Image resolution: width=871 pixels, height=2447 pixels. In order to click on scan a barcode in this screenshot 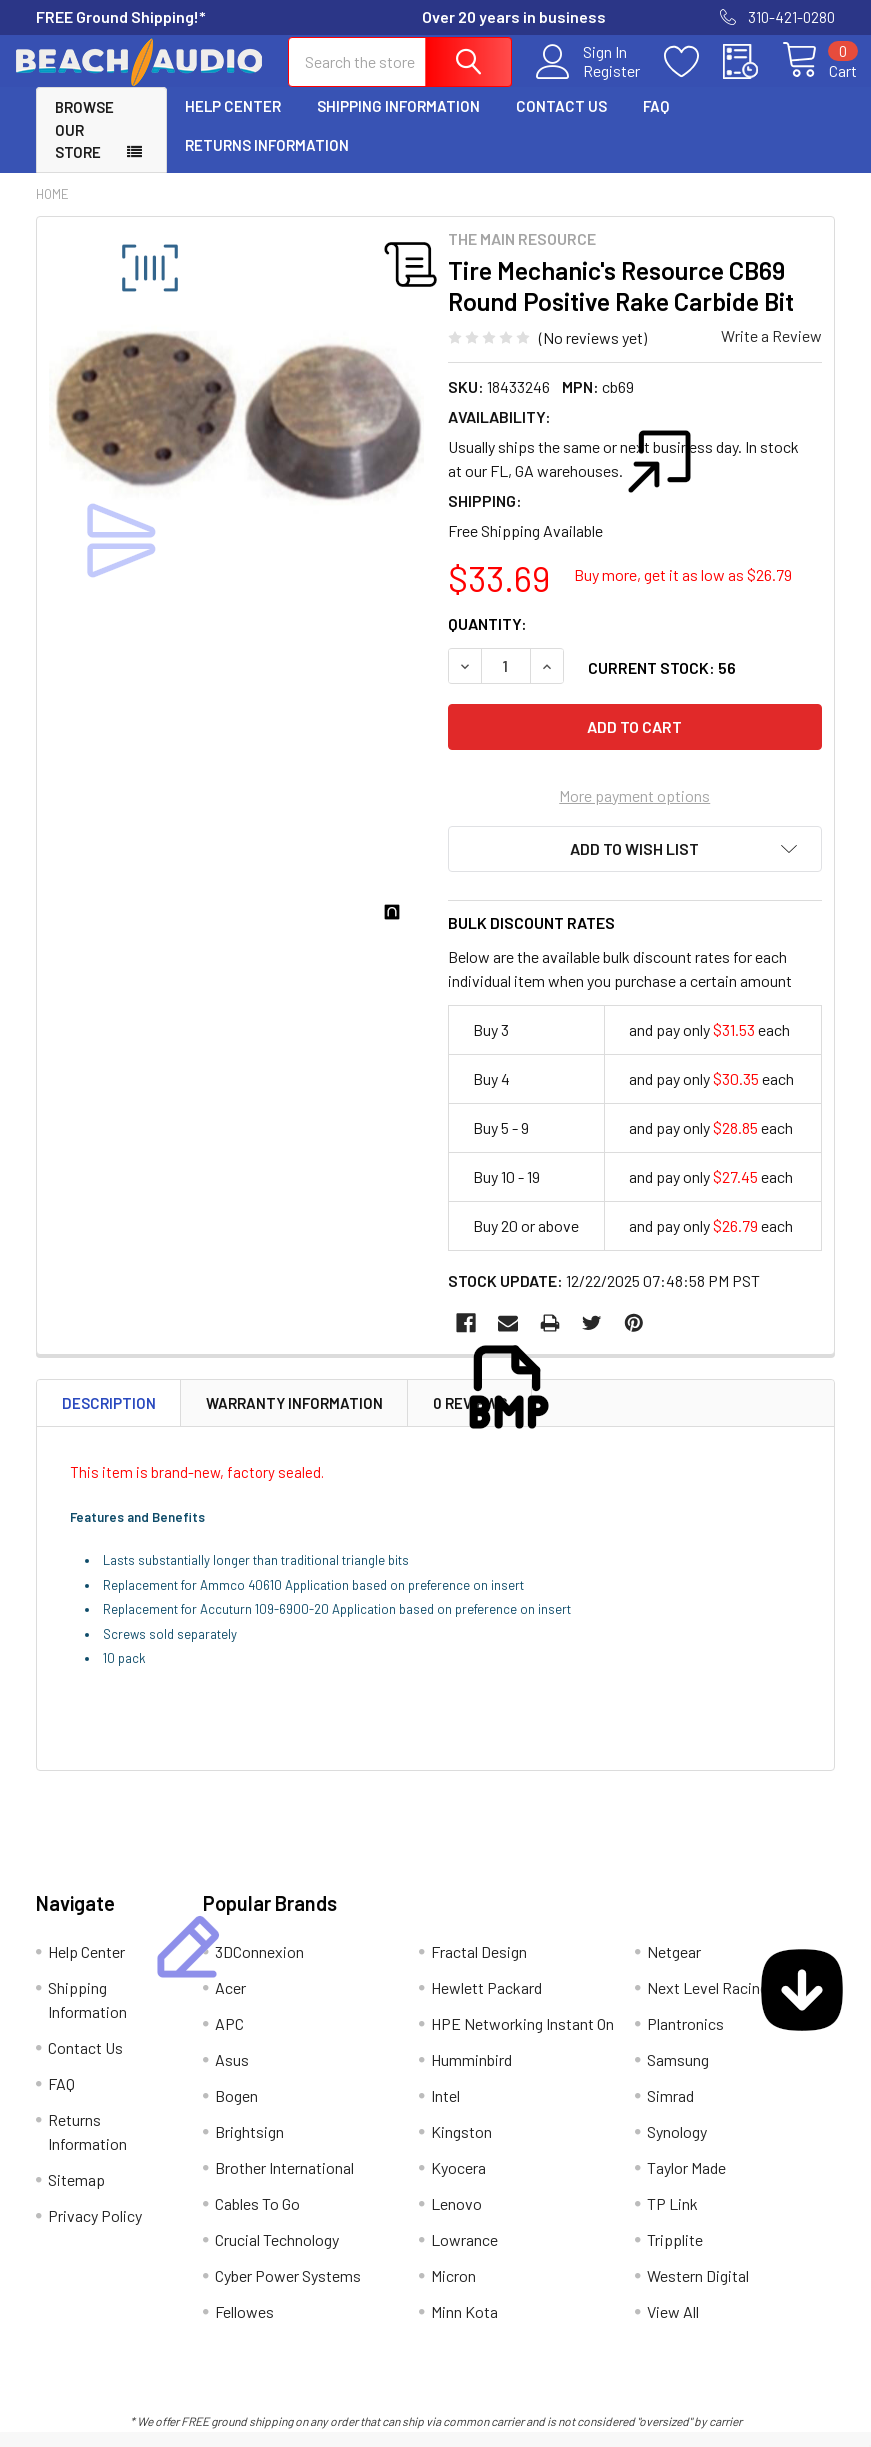, I will do `click(150, 268)`.